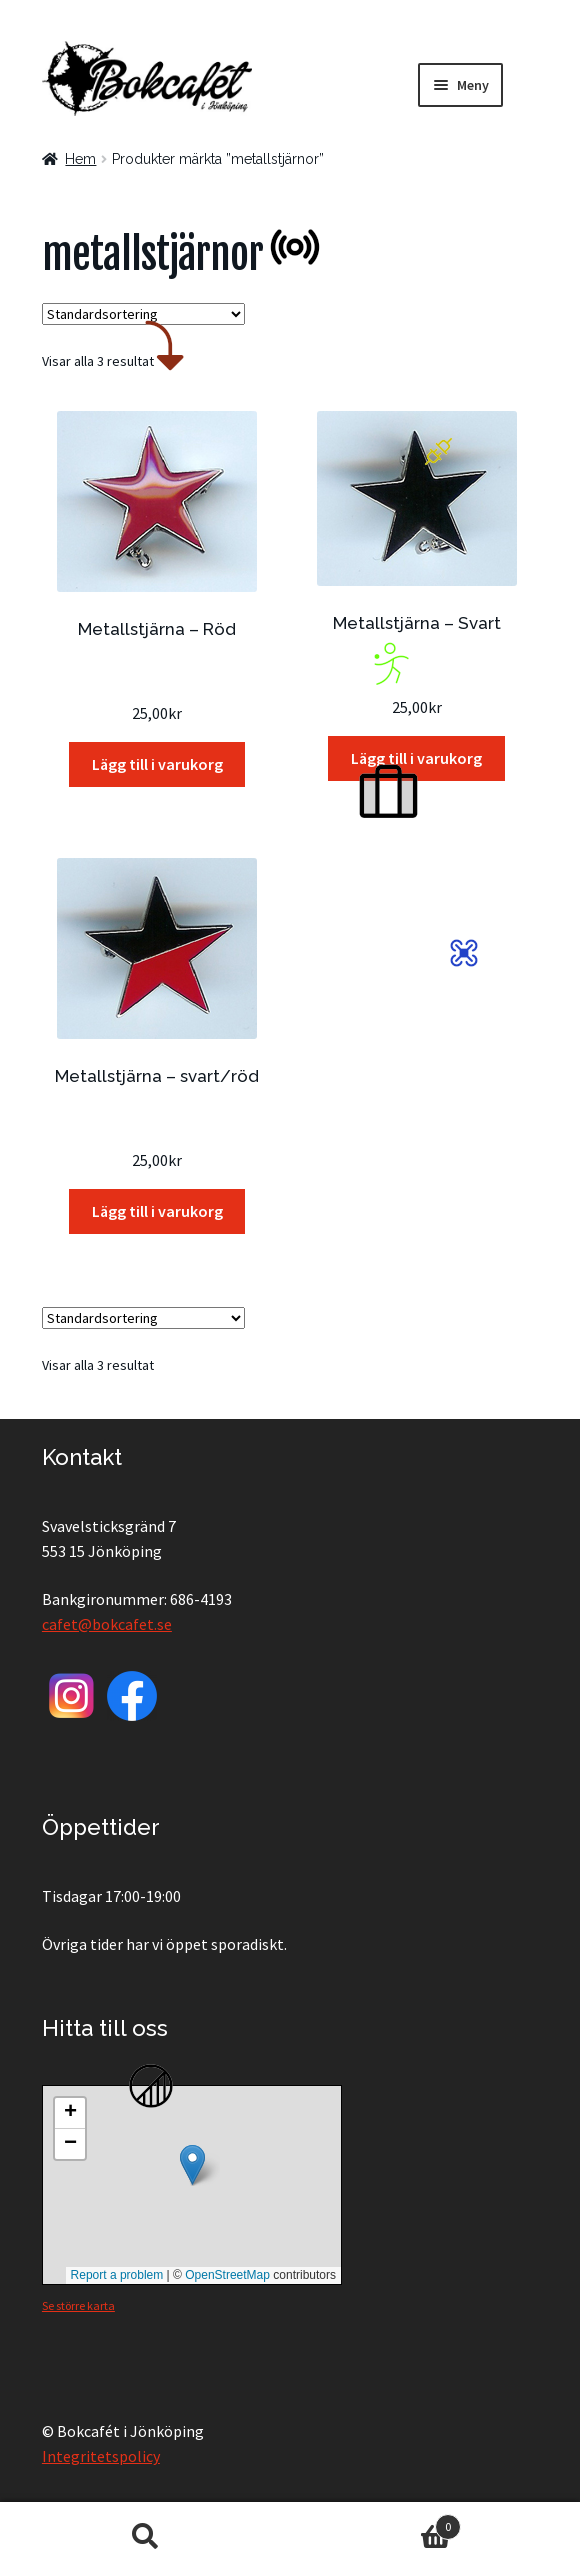 The height and width of the screenshot is (2571, 580). I want to click on adjust contrast or brightness settings, so click(151, 2086).